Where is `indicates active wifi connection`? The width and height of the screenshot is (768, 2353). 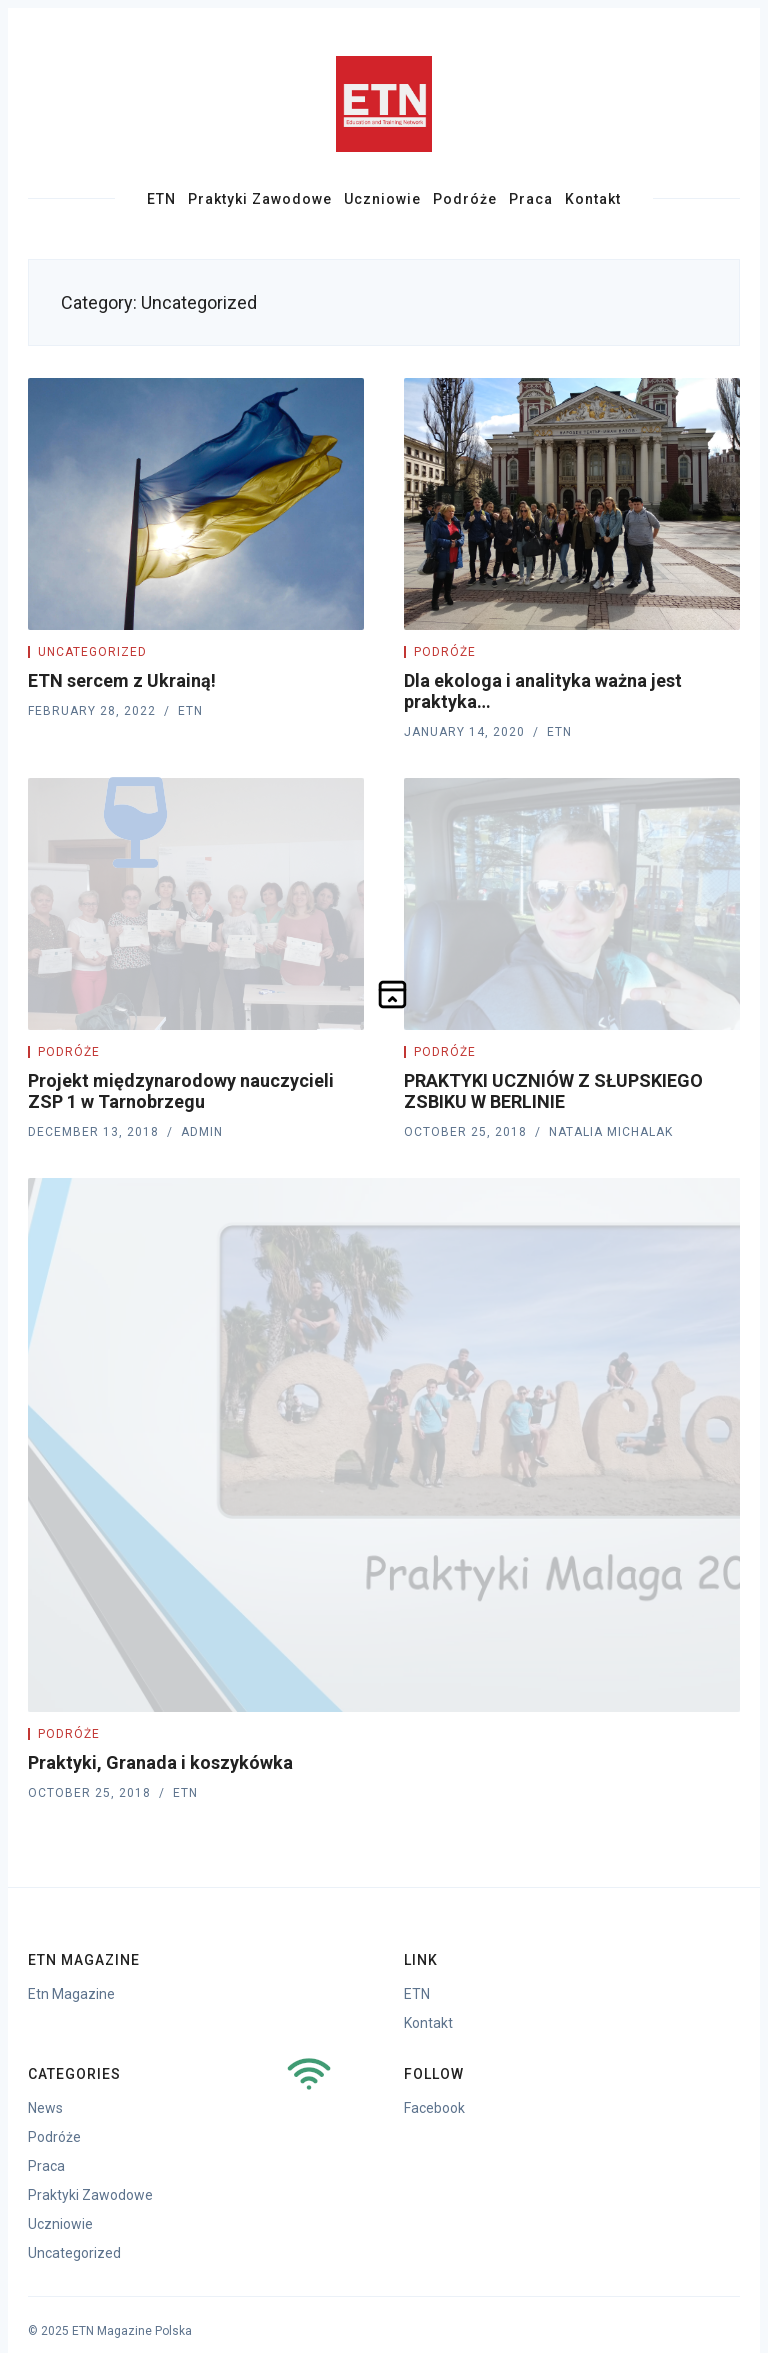
indicates active wifi connection is located at coordinates (309, 2074).